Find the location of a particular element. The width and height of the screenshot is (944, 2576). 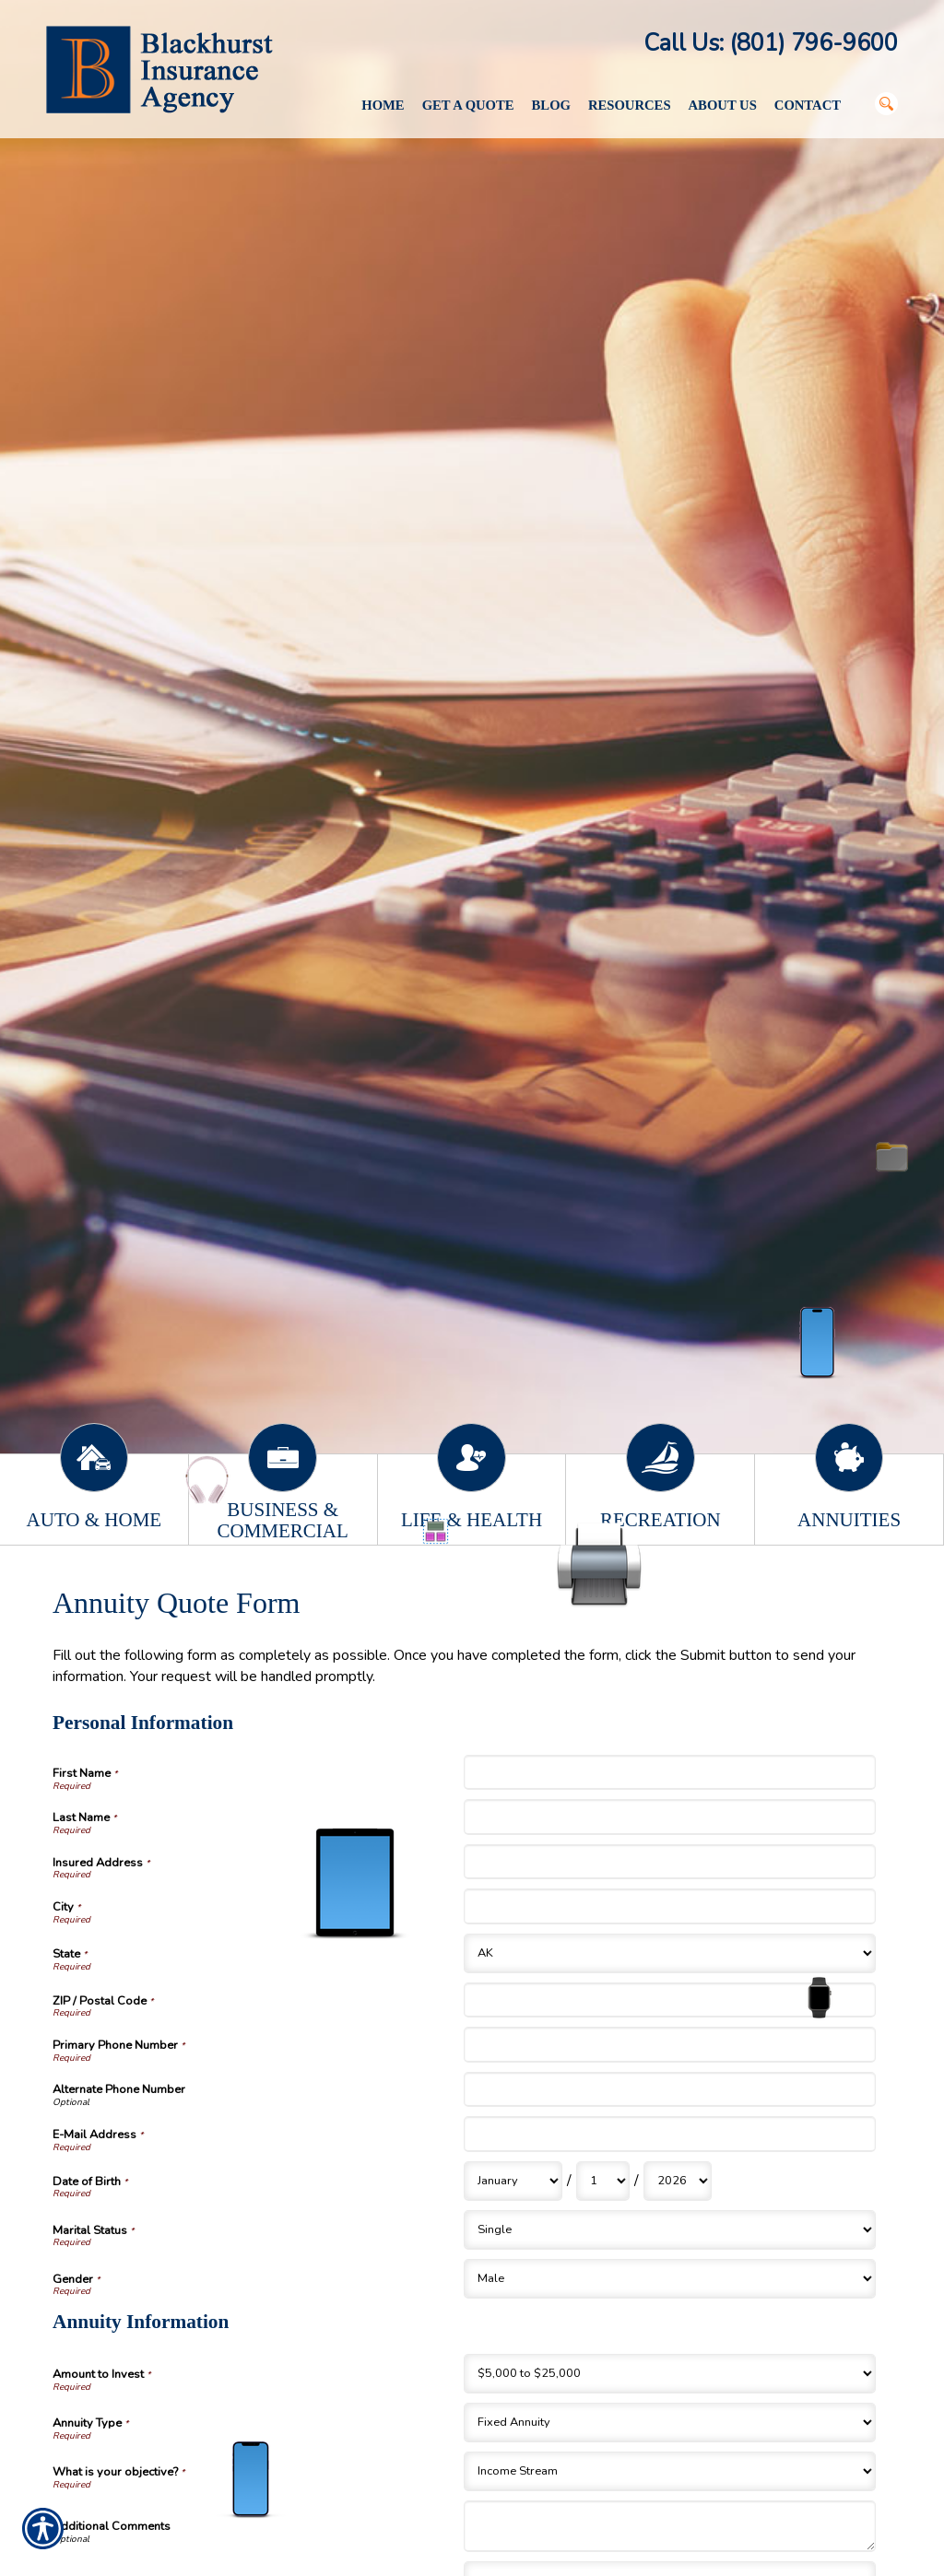

iPhone 16 device icon is located at coordinates (817, 1343).